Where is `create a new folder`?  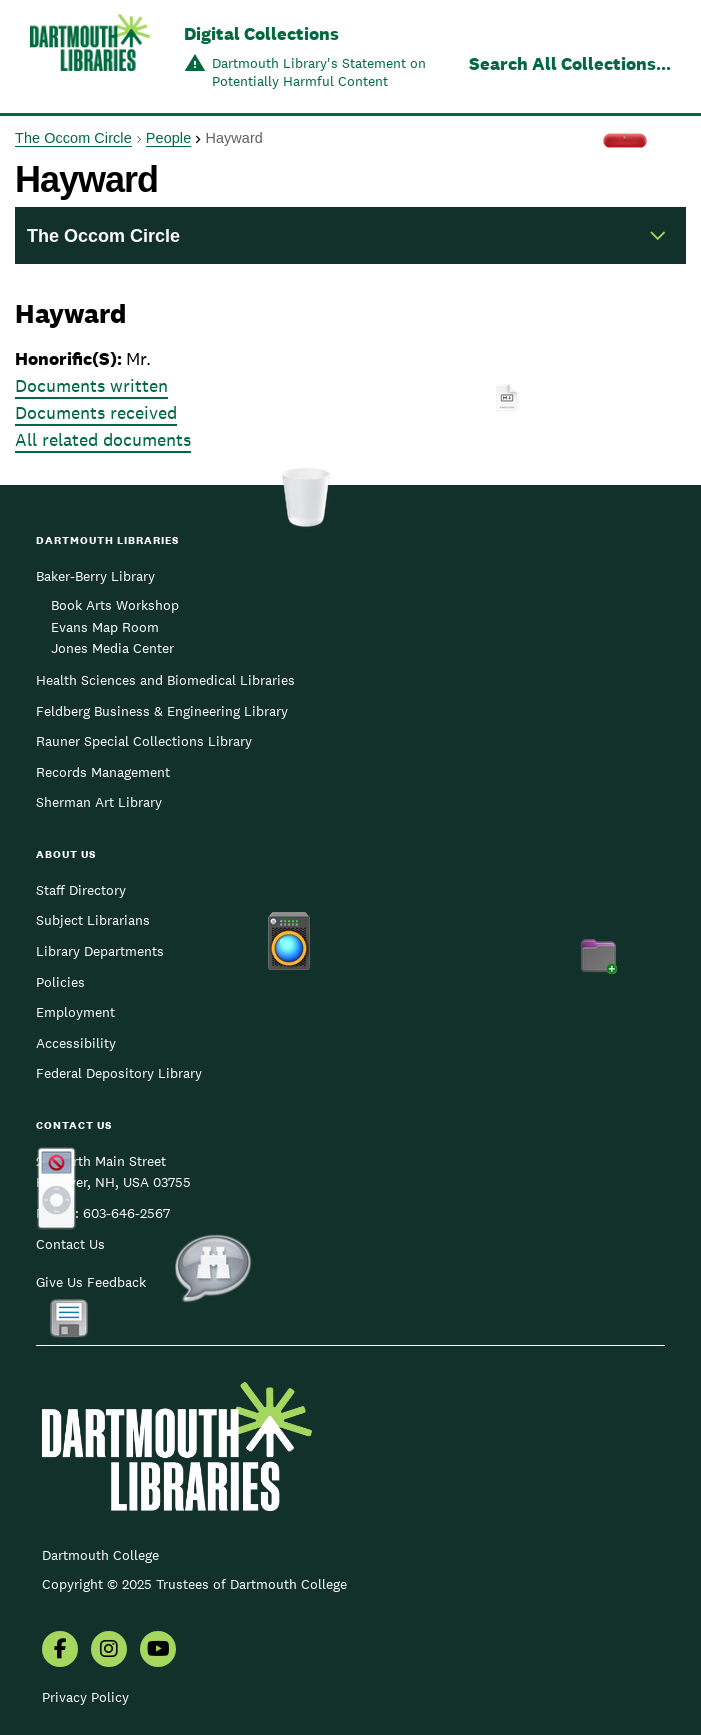
create a new folder is located at coordinates (598, 955).